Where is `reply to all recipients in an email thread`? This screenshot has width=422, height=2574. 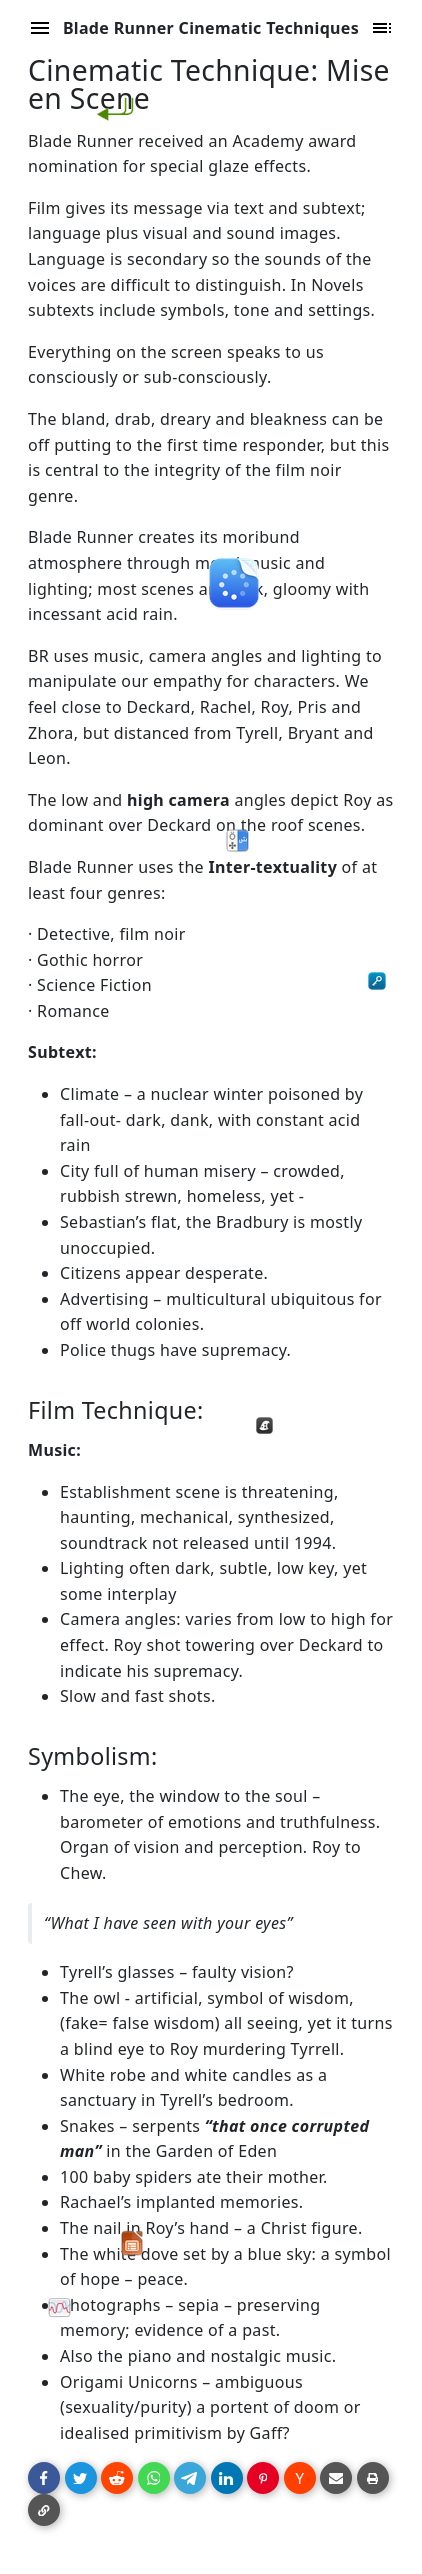
reply to all recipients in an email thread is located at coordinates (114, 106).